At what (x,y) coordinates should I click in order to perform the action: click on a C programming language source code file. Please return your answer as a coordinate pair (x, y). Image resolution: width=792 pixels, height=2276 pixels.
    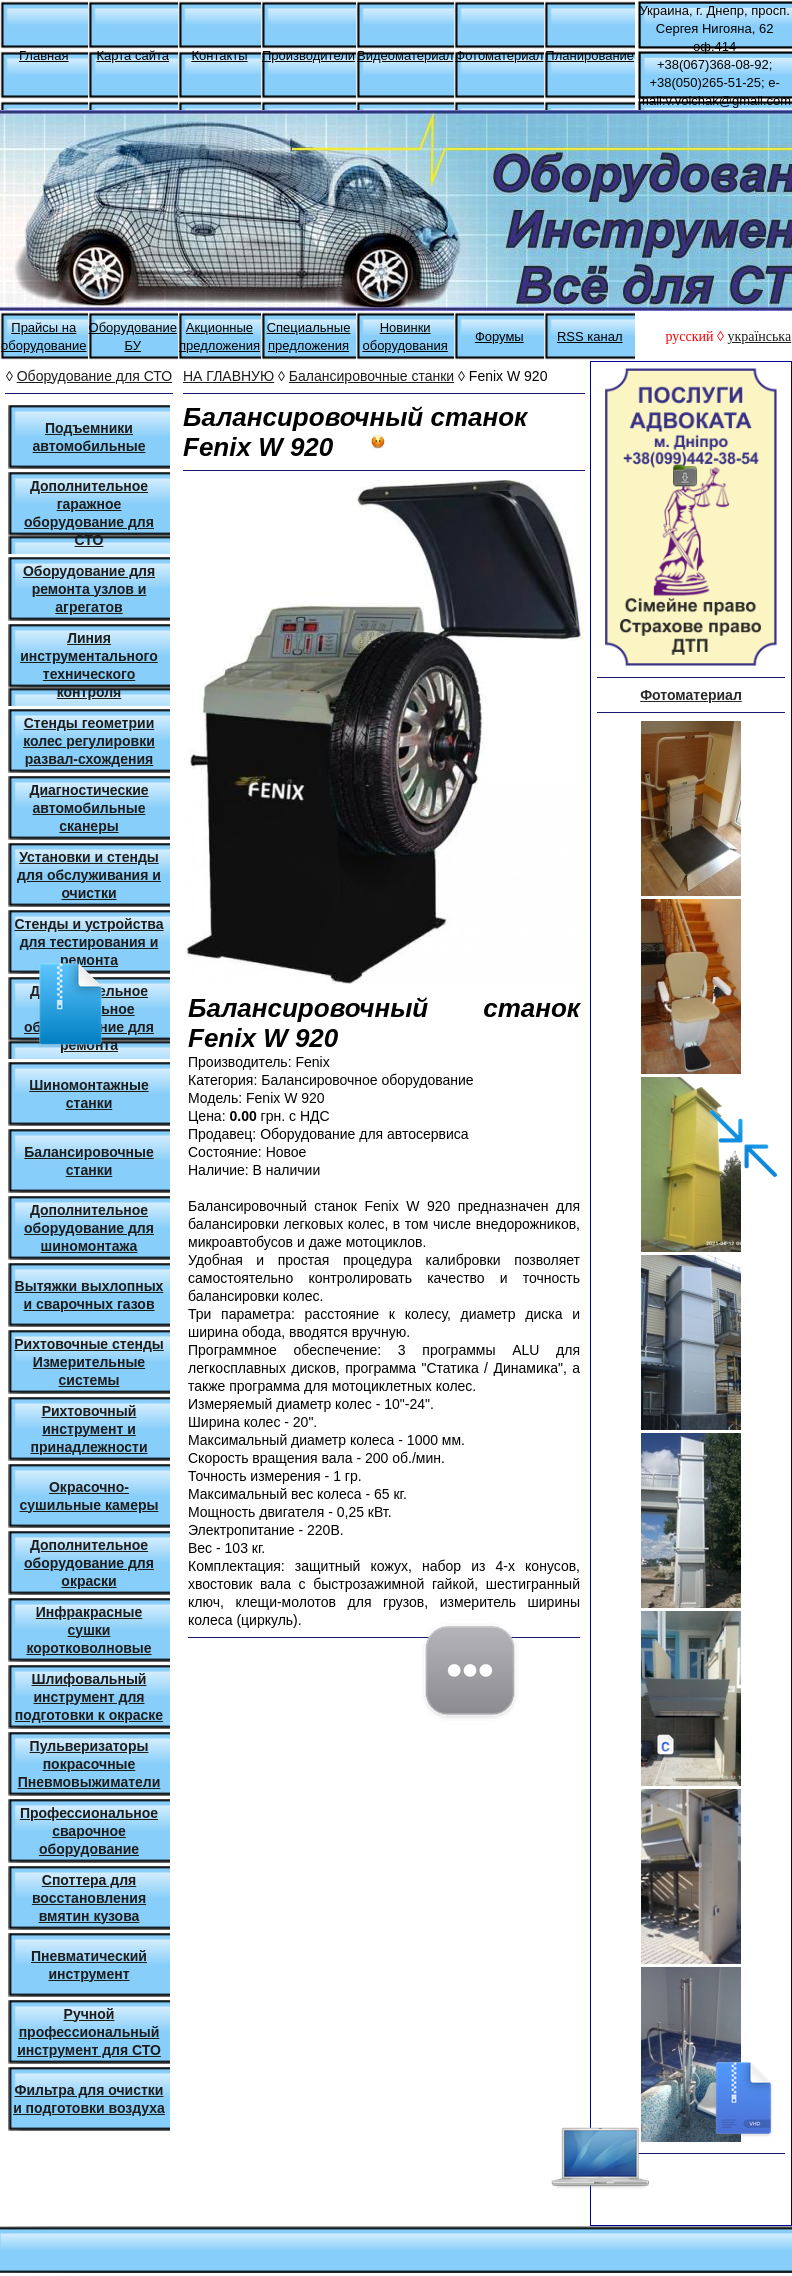
    Looking at the image, I should click on (665, 1744).